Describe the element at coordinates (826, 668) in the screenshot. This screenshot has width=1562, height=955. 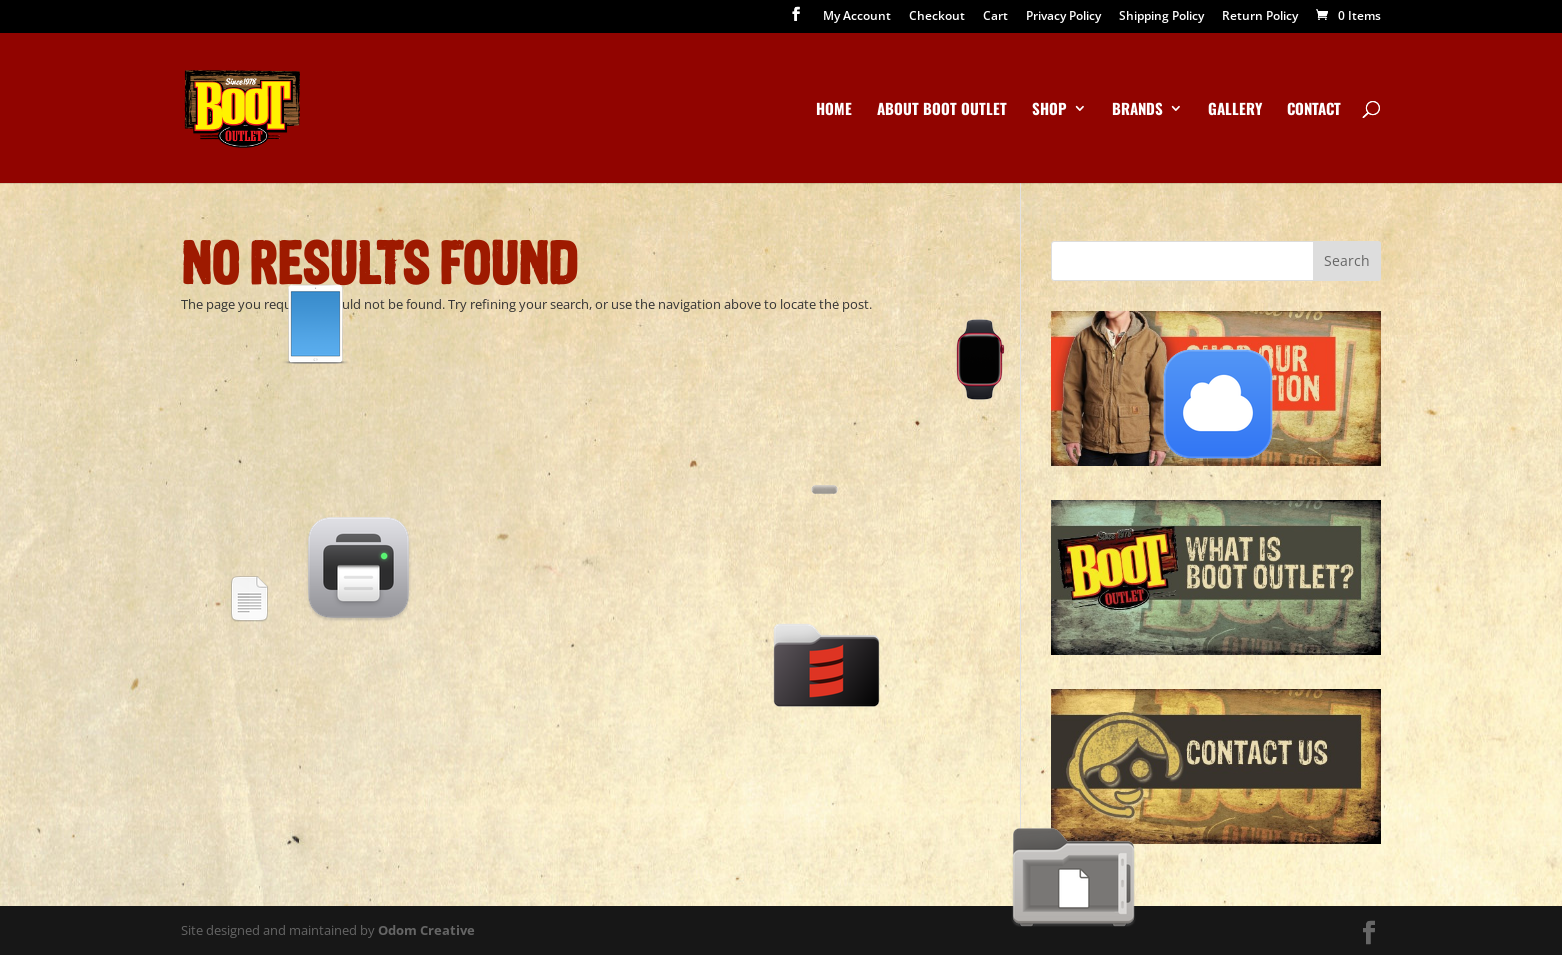
I see `open scala project folder` at that location.